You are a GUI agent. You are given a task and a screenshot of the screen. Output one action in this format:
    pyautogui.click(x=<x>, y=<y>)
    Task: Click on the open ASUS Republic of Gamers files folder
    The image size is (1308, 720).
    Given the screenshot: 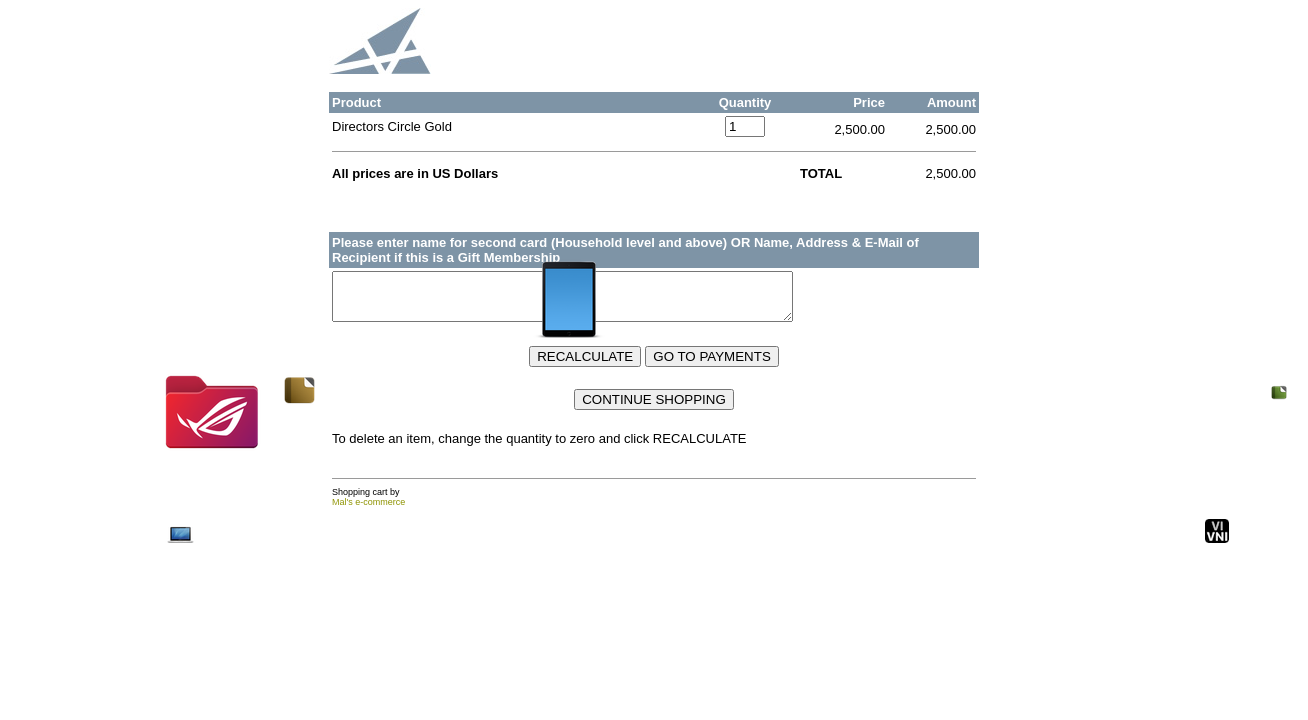 What is the action you would take?
    pyautogui.click(x=211, y=414)
    